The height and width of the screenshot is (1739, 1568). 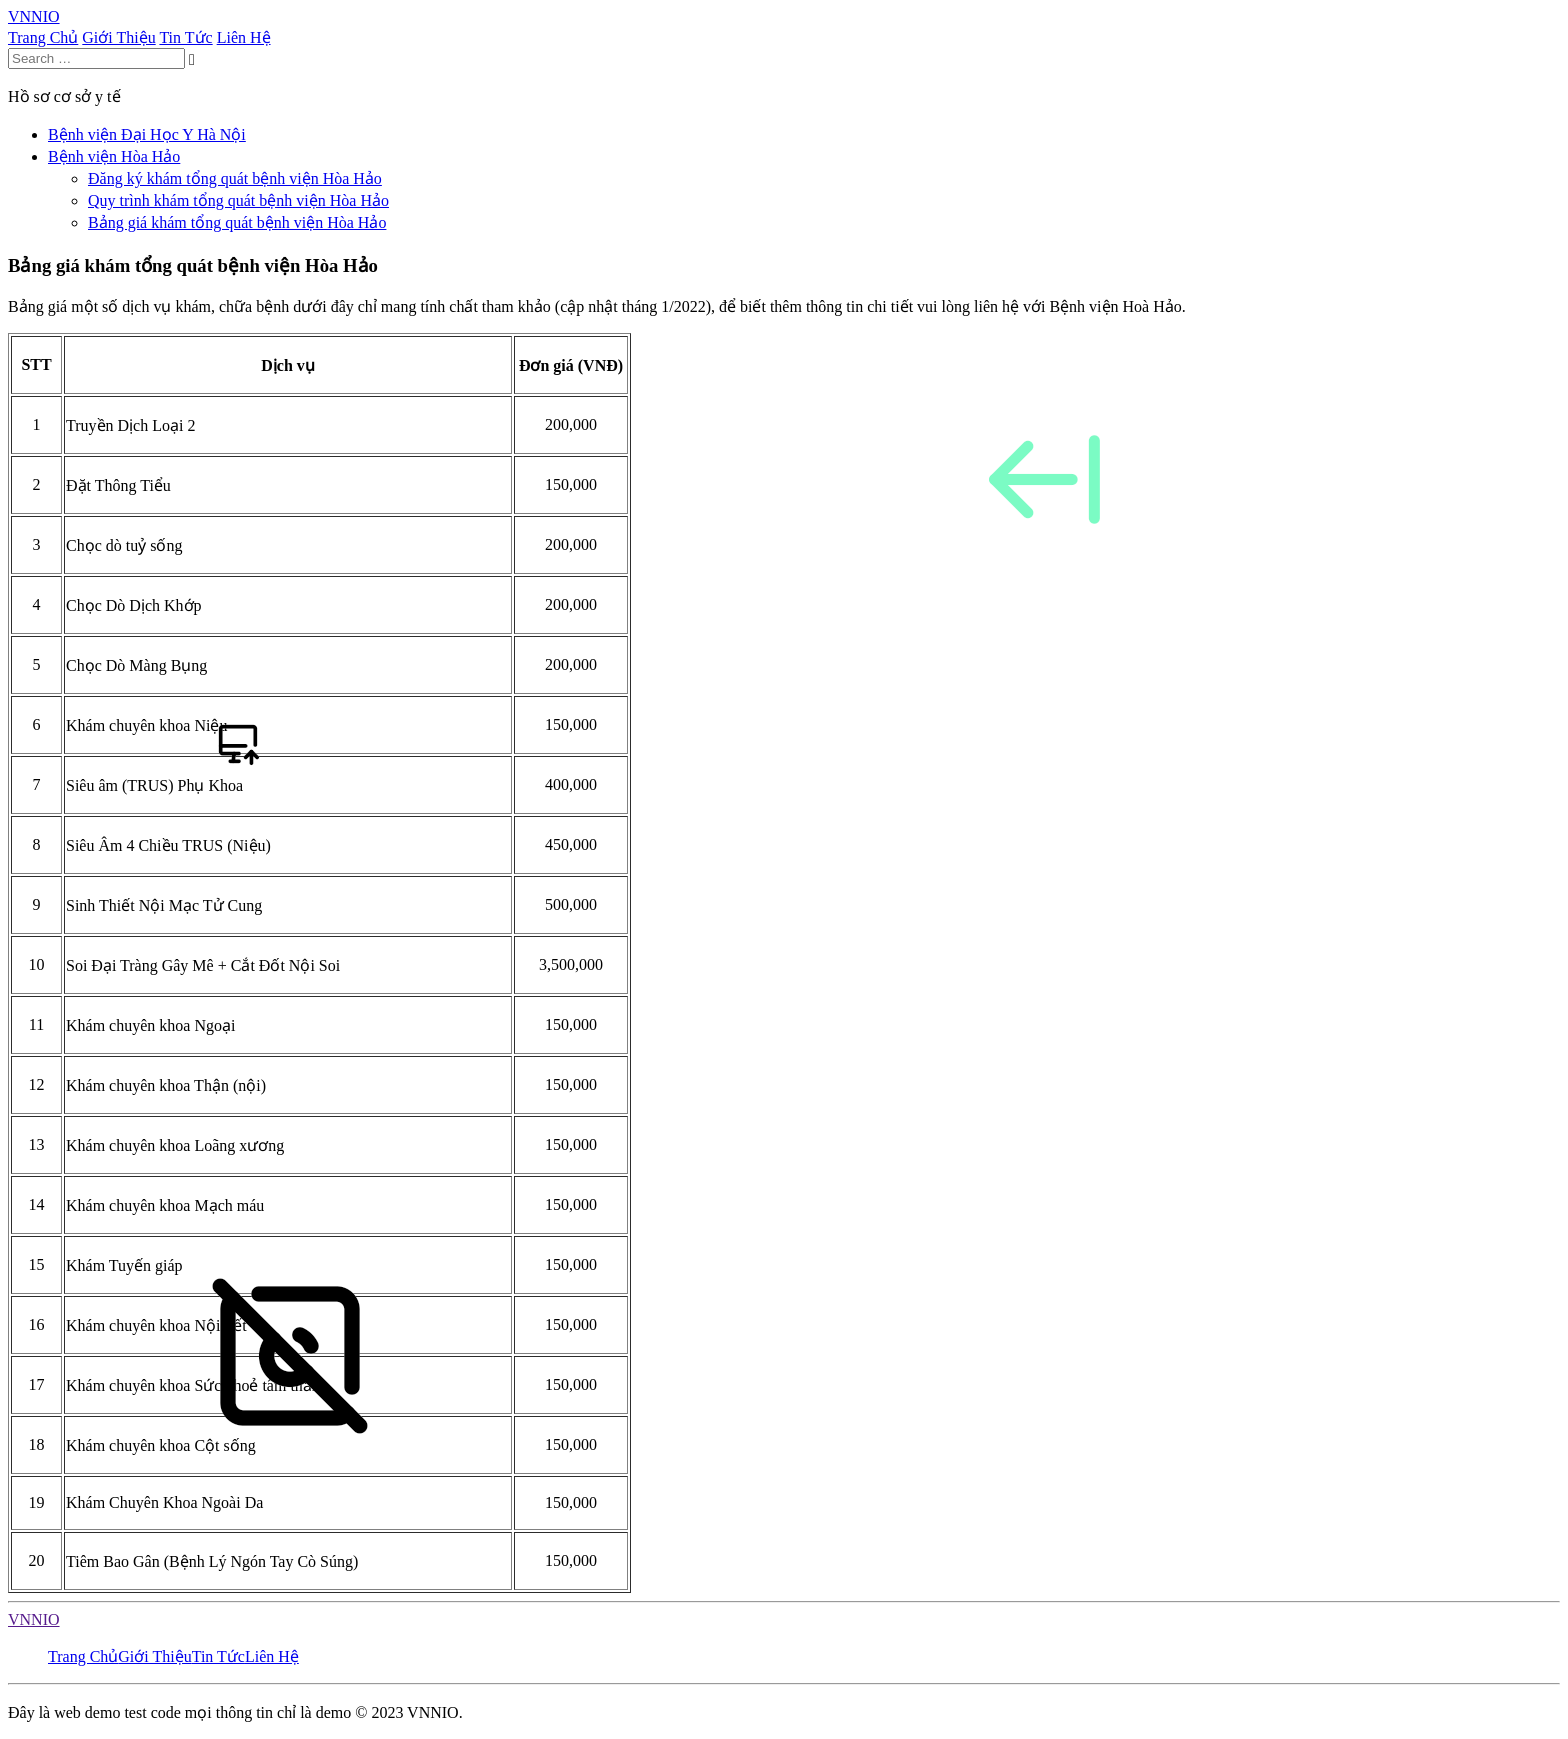 I want to click on upload content to desktop computer, so click(x=238, y=744).